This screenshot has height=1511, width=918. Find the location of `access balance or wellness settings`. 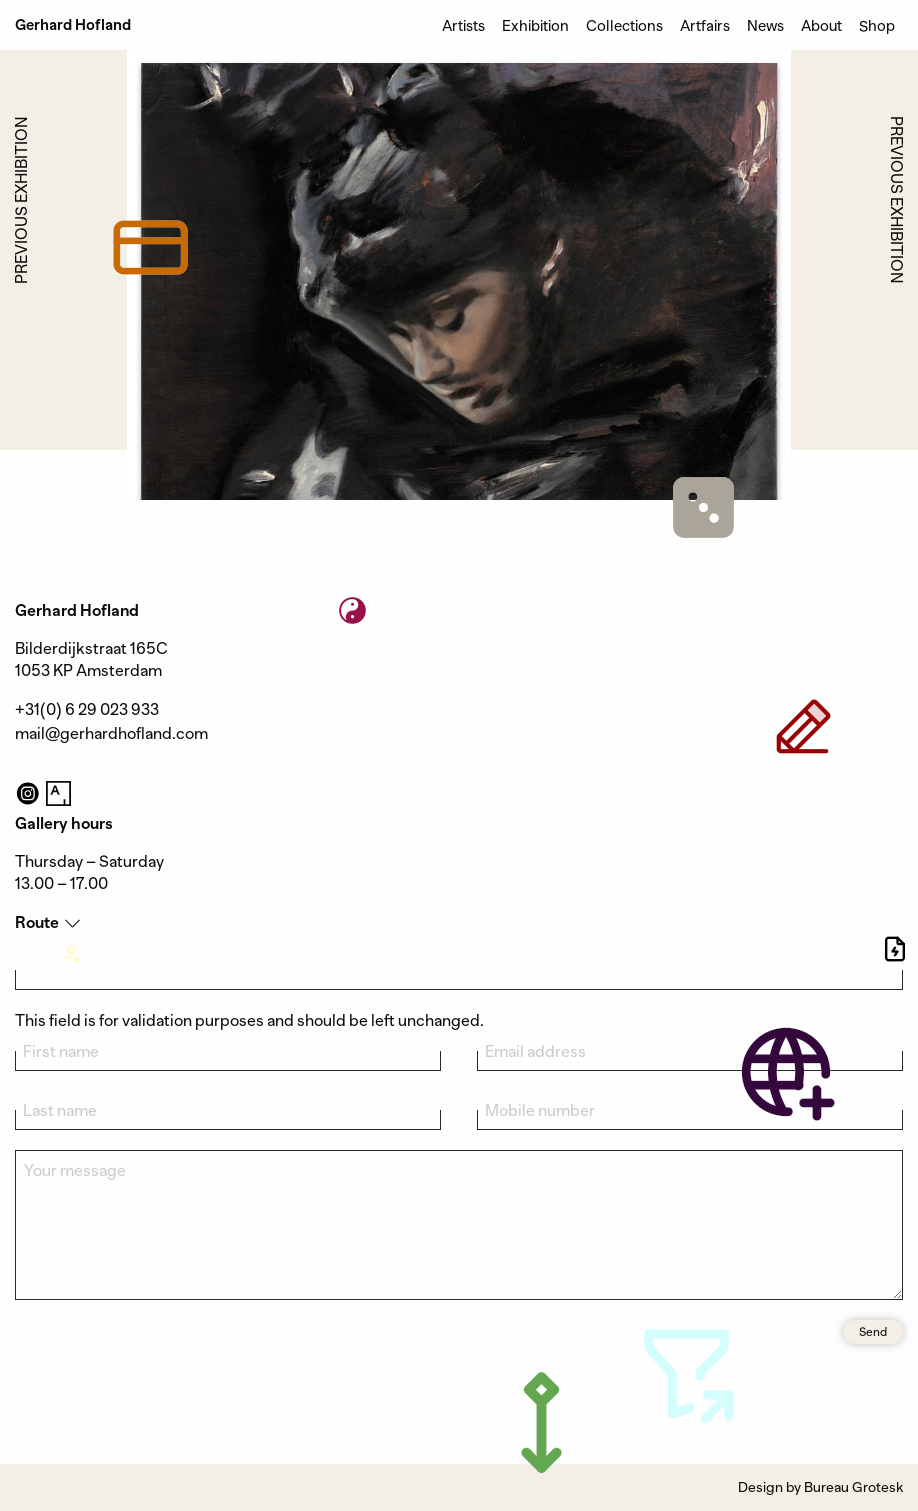

access balance or wellness settings is located at coordinates (352, 610).